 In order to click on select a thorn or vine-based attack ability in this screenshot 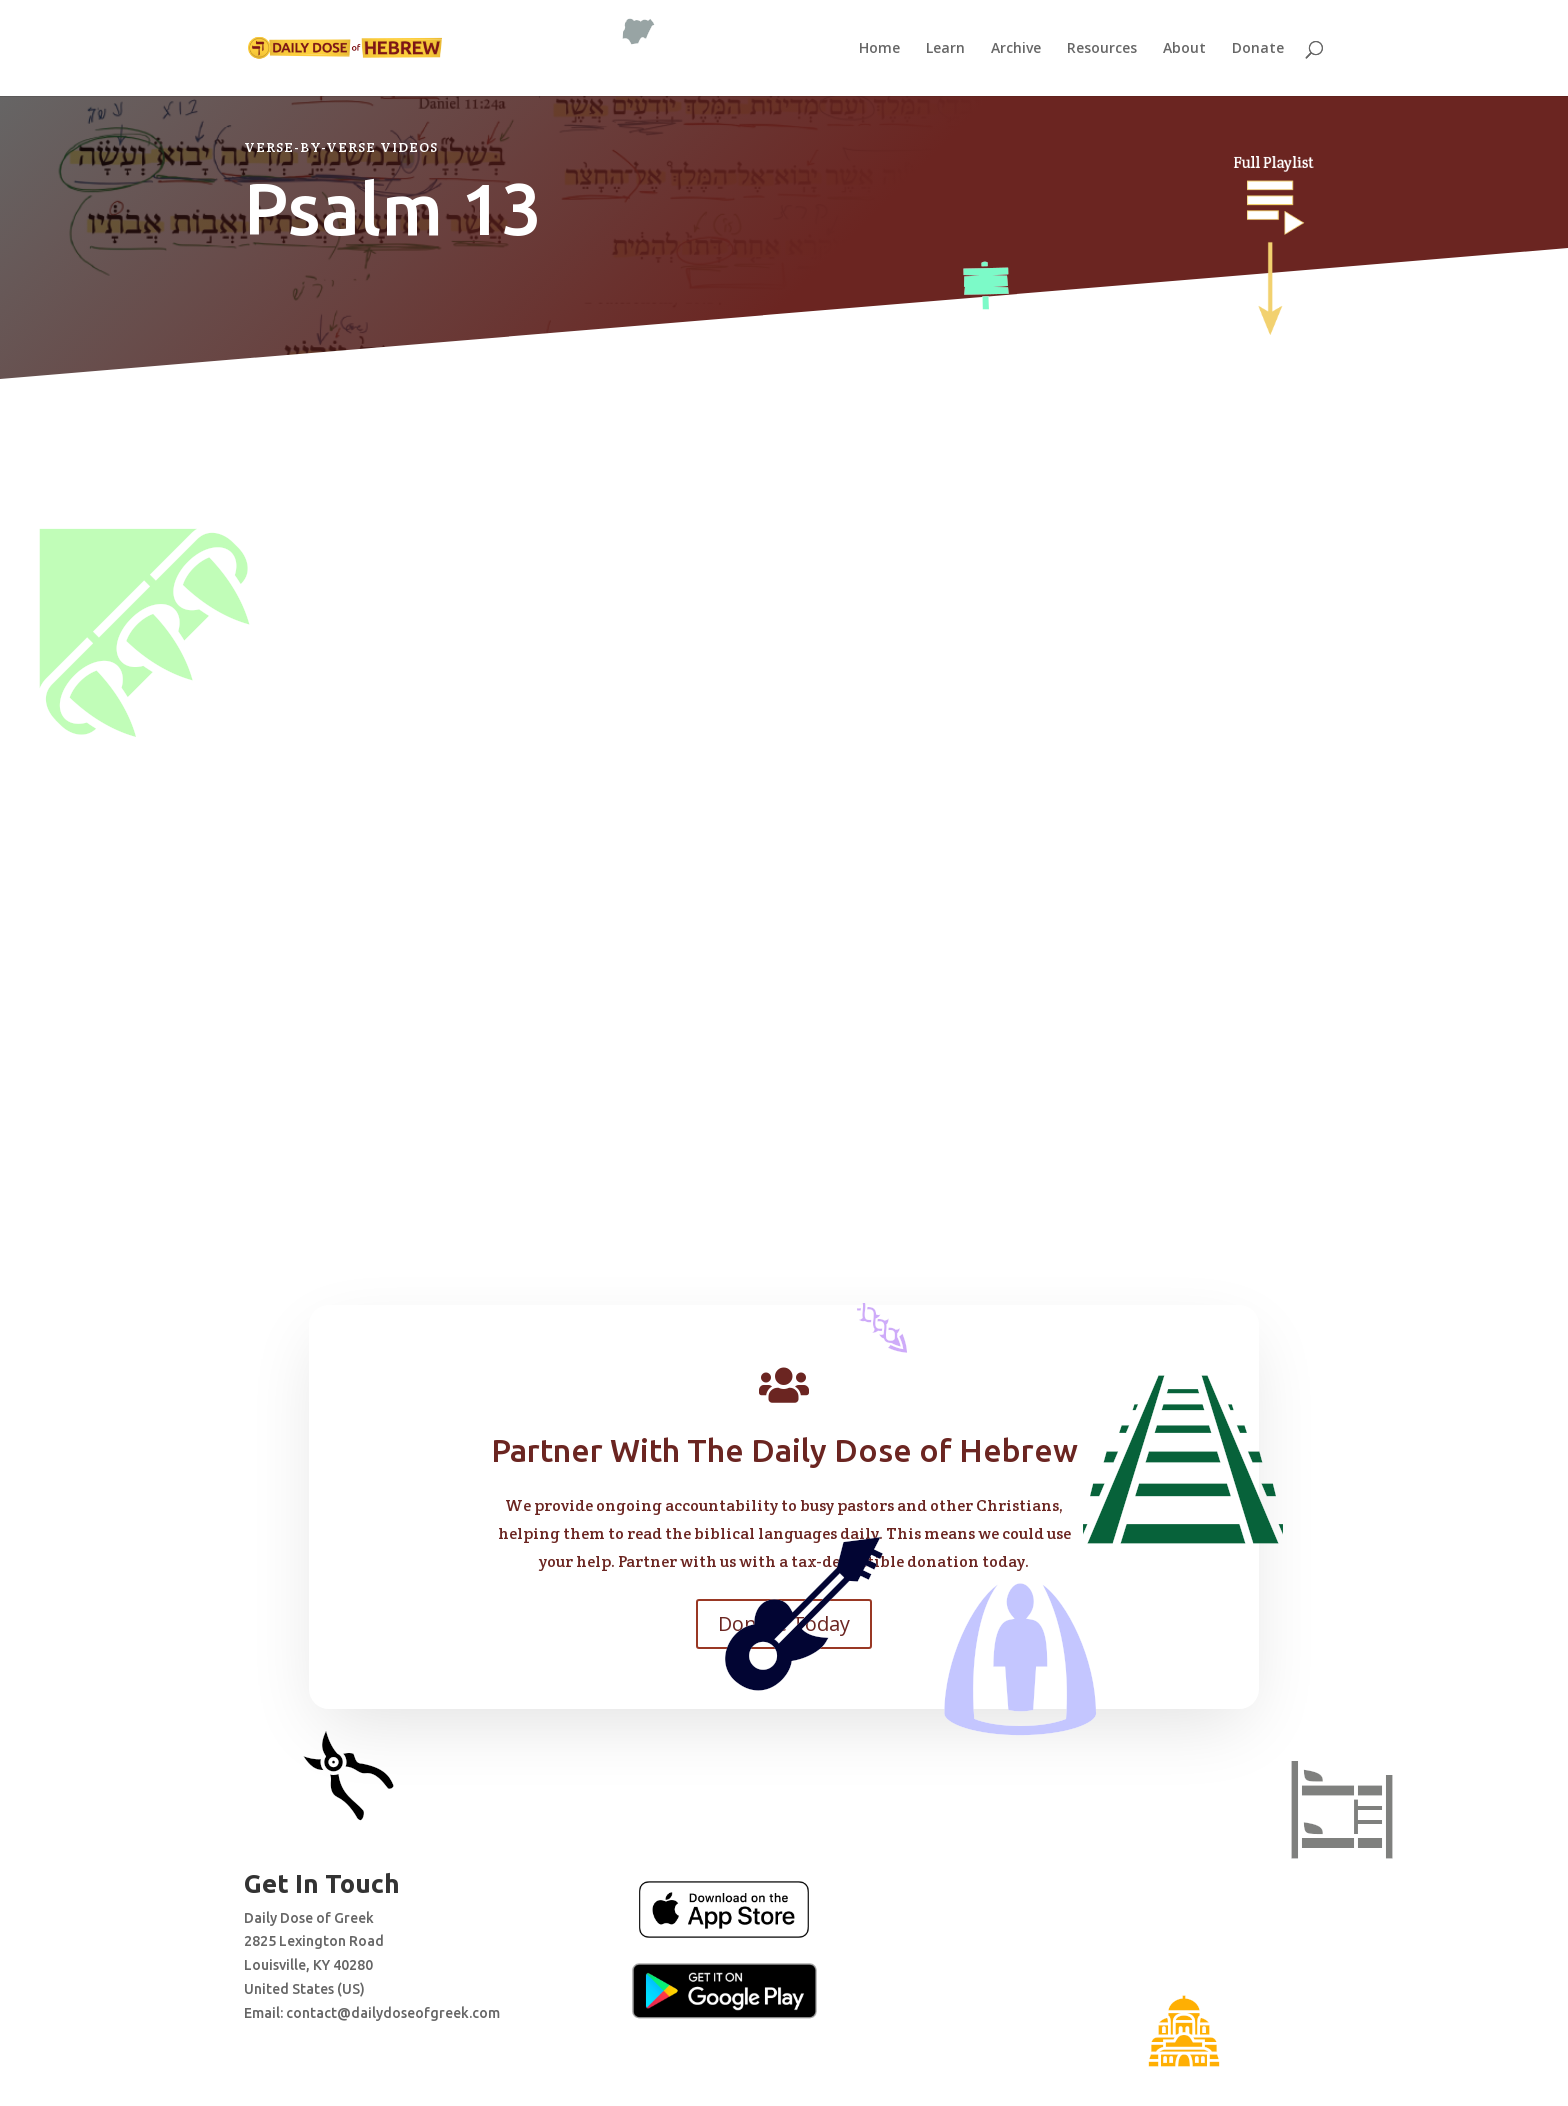, I will do `click(882, 1328)`.